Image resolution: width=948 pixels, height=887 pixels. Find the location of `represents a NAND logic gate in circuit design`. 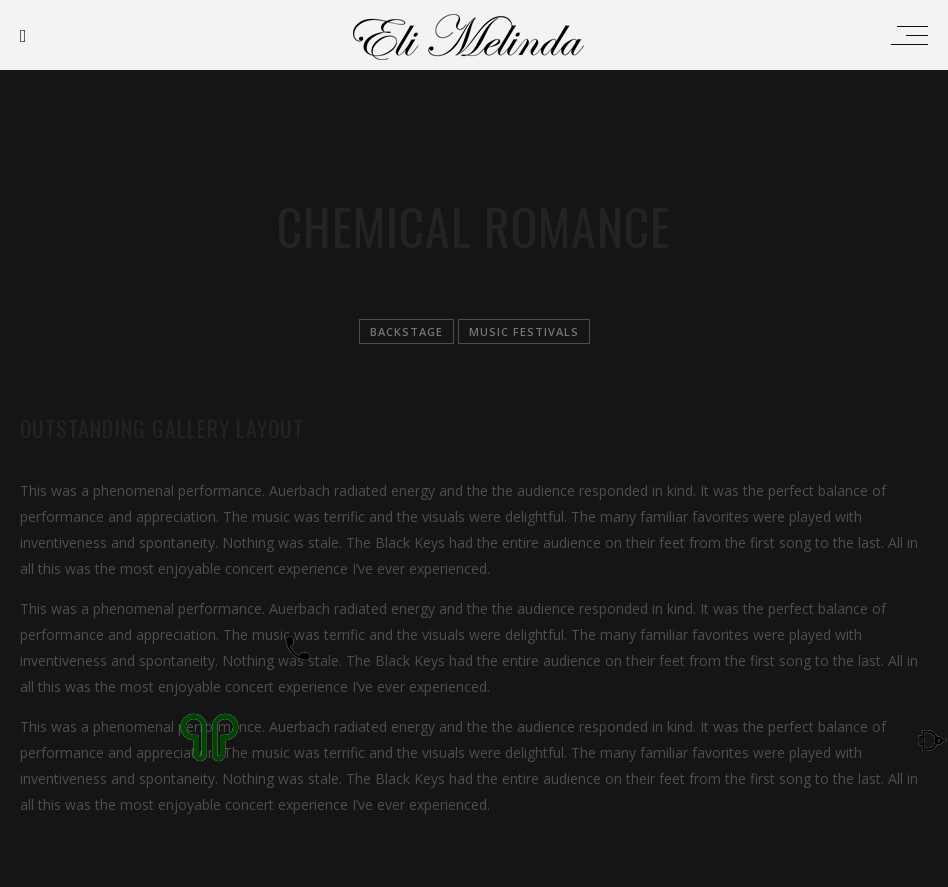

represents a NAND logic gate in circuit design is located at coordinates (932, 740).